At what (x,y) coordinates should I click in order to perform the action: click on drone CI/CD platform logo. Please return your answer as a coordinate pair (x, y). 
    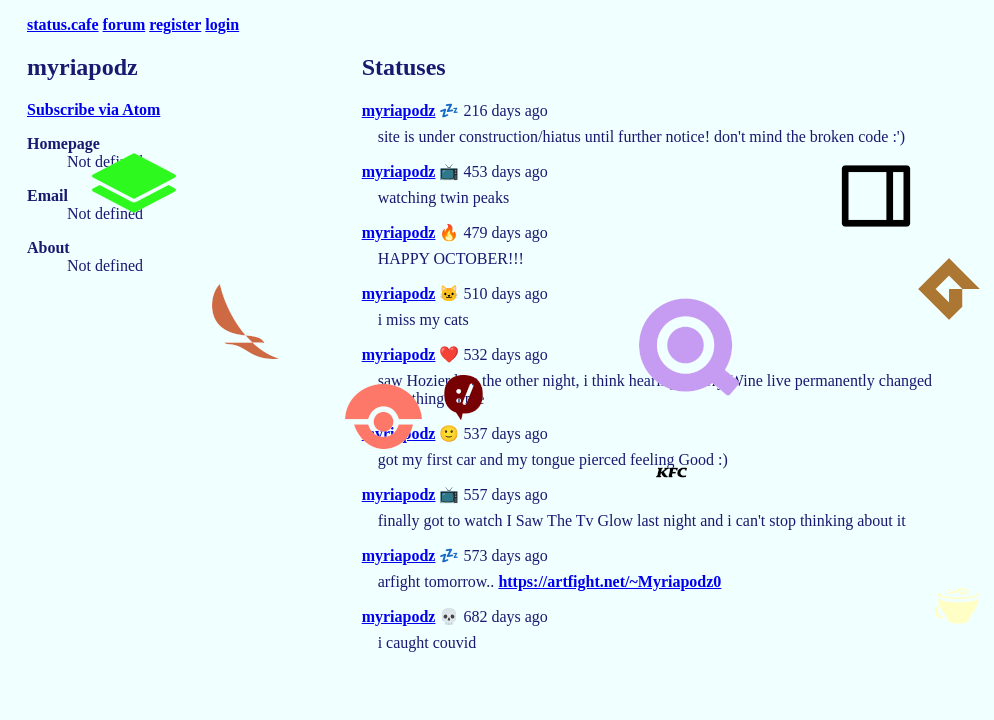
    Looking at the image, I should click on (383, 416).